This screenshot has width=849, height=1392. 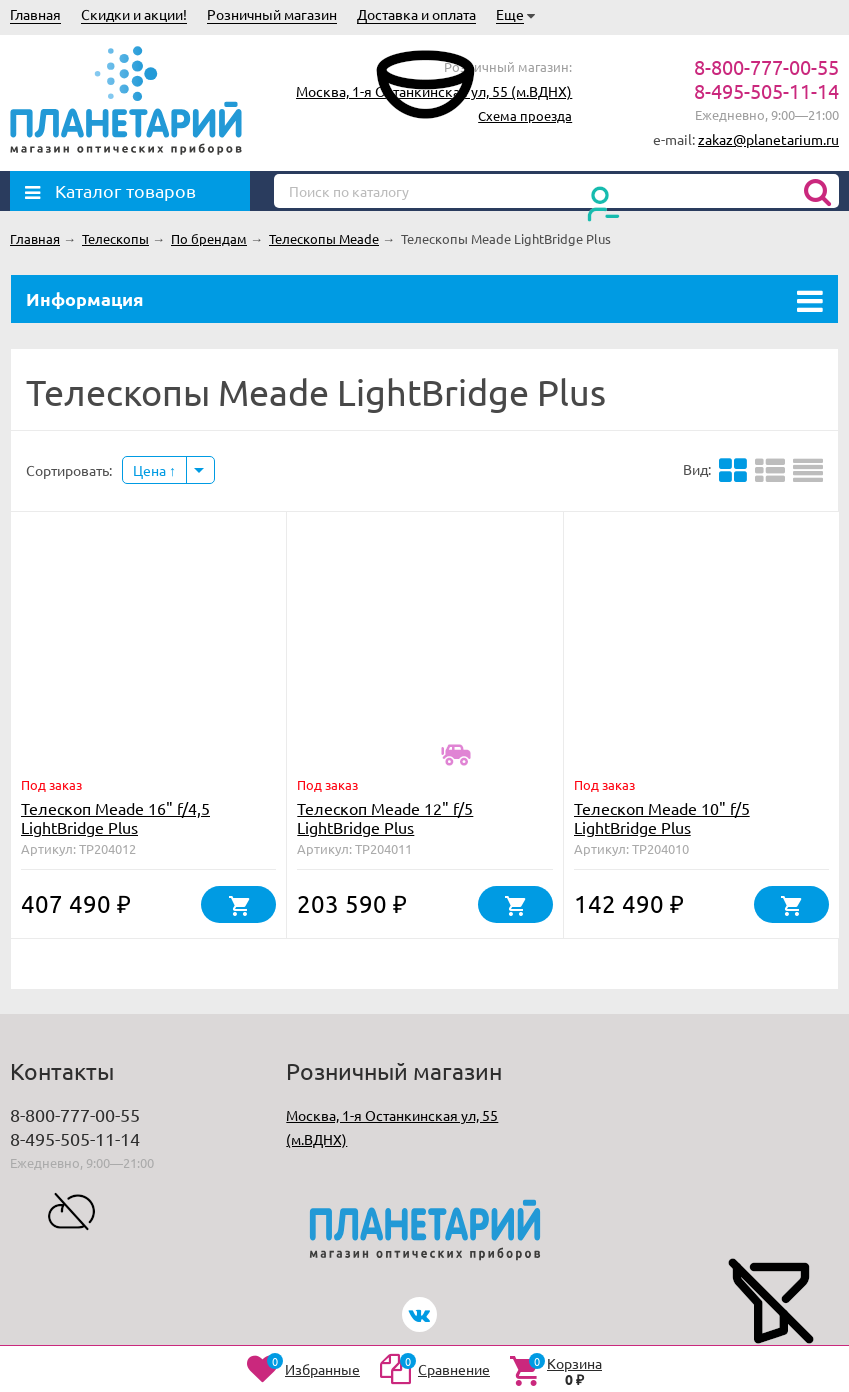 I want to click on clear all active filters, so click(x=771, y=1301).